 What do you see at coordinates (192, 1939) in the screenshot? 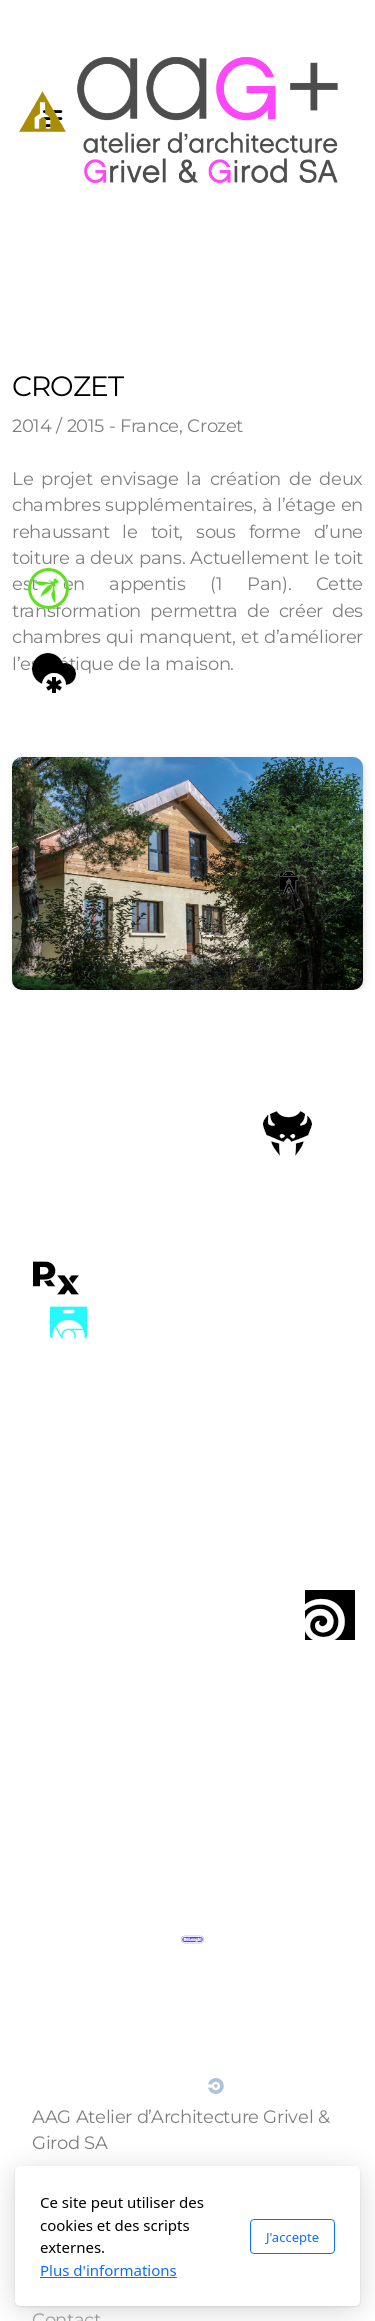
I see `De'Longhi brand logo` at bounding box center [192, 1939].